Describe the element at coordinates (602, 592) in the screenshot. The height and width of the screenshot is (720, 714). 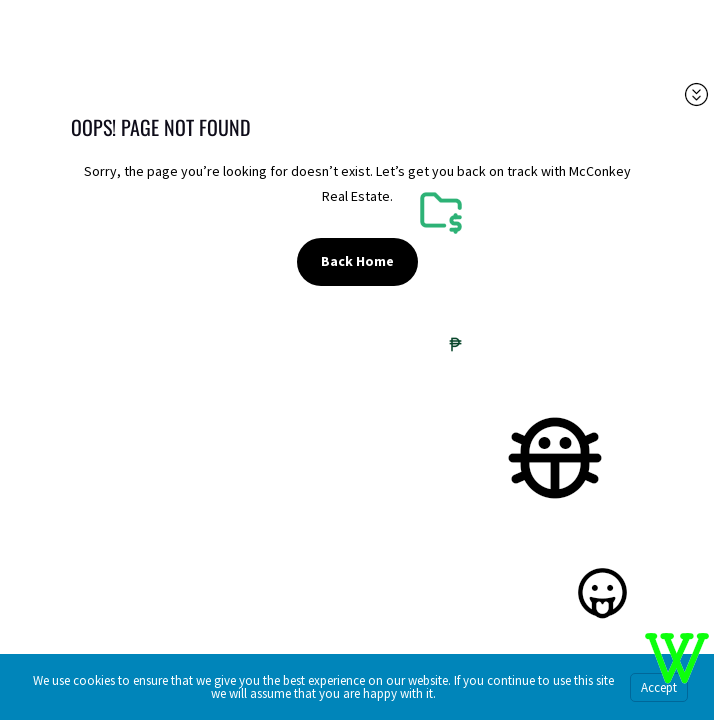
I see `insert playful or silly emoji in message` at that location.